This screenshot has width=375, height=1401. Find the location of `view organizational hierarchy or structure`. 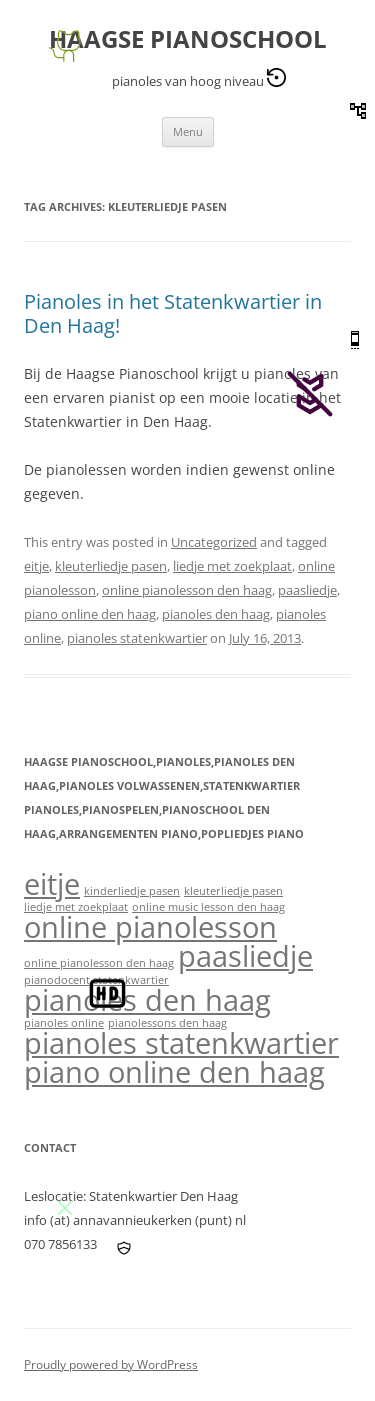

view organizational hierarchy or structure is located at coordinates (358, 111).